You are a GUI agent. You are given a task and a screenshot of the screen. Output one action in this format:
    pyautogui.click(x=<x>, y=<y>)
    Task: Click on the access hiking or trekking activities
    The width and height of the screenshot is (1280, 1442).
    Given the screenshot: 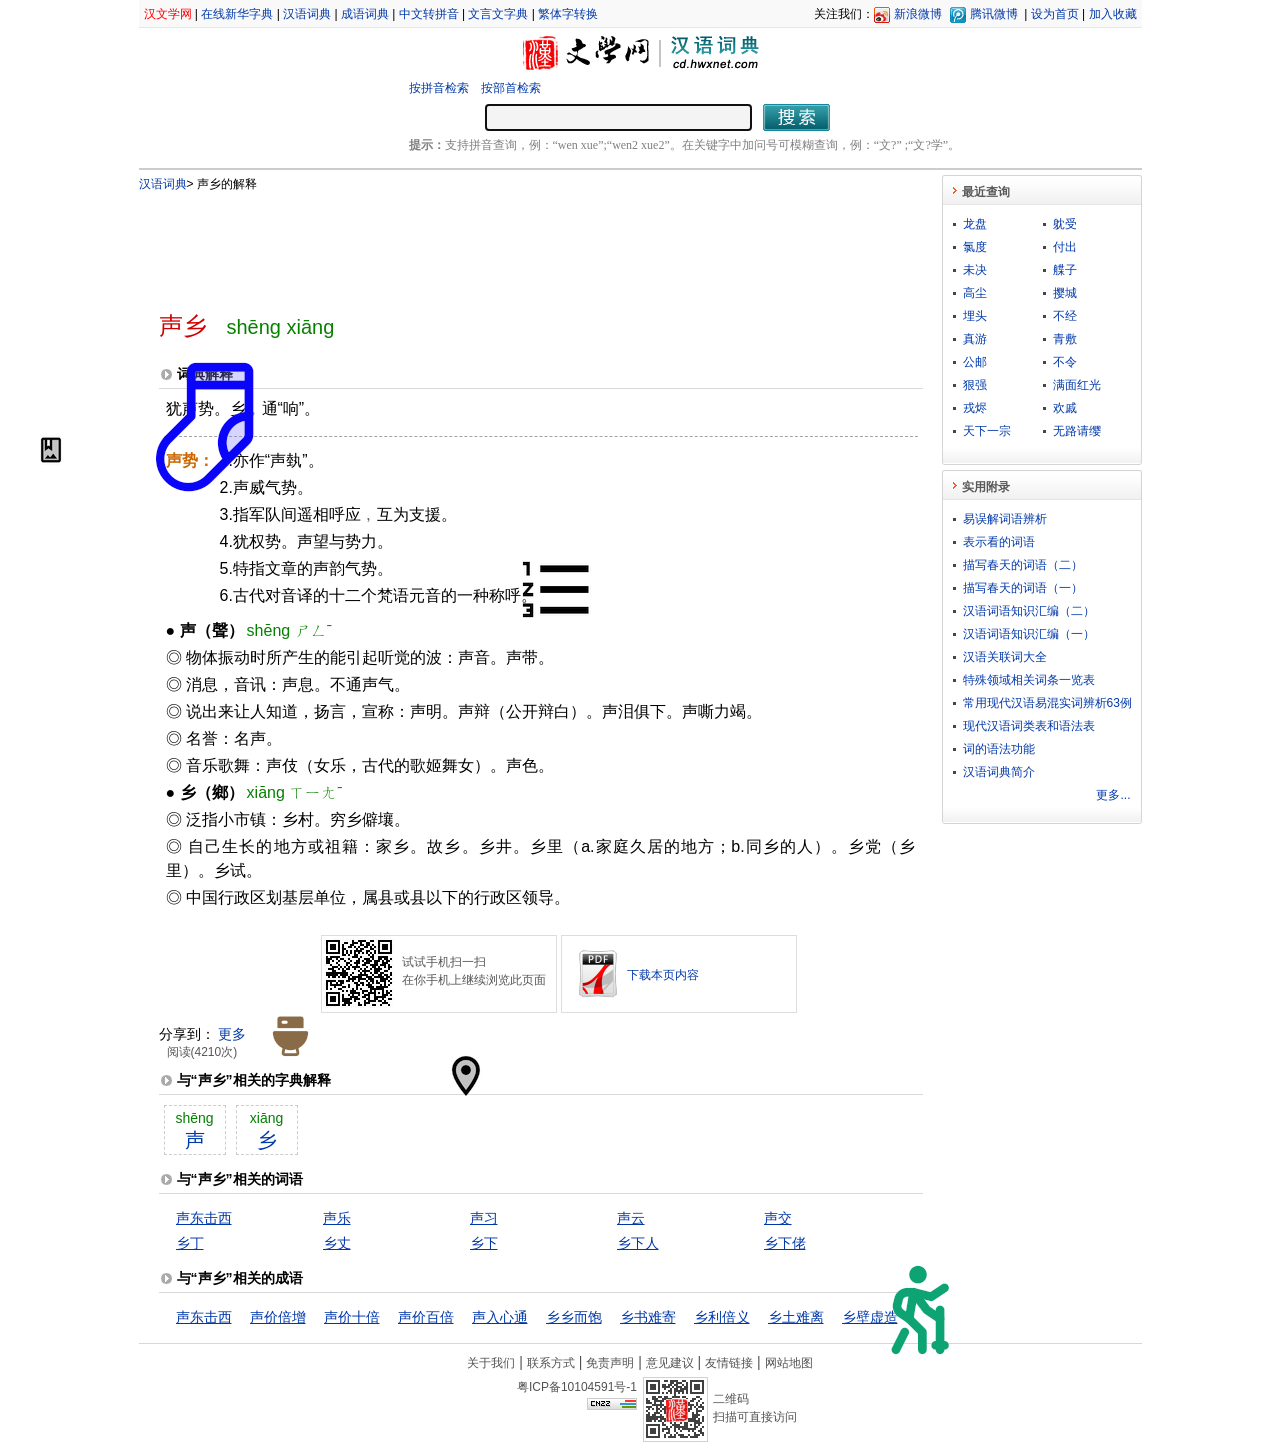 What is the action you would take?
    pyautogui.click(x=918, y=1310)
    